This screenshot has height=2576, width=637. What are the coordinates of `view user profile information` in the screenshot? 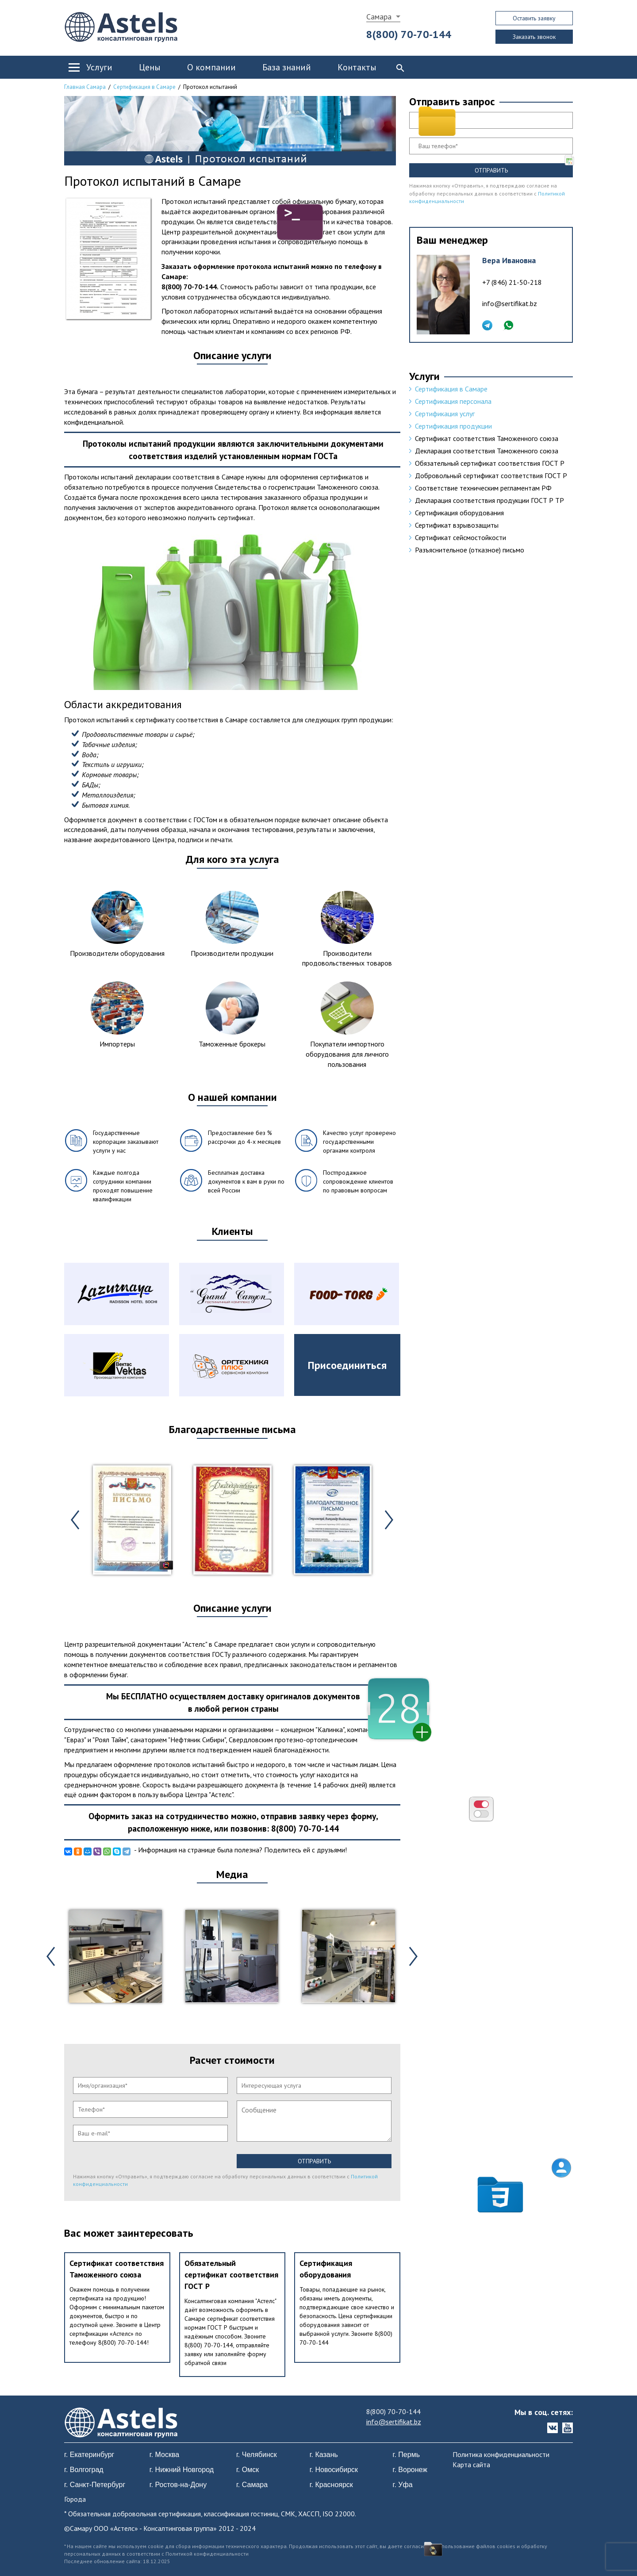 It's located at (561, 2168).